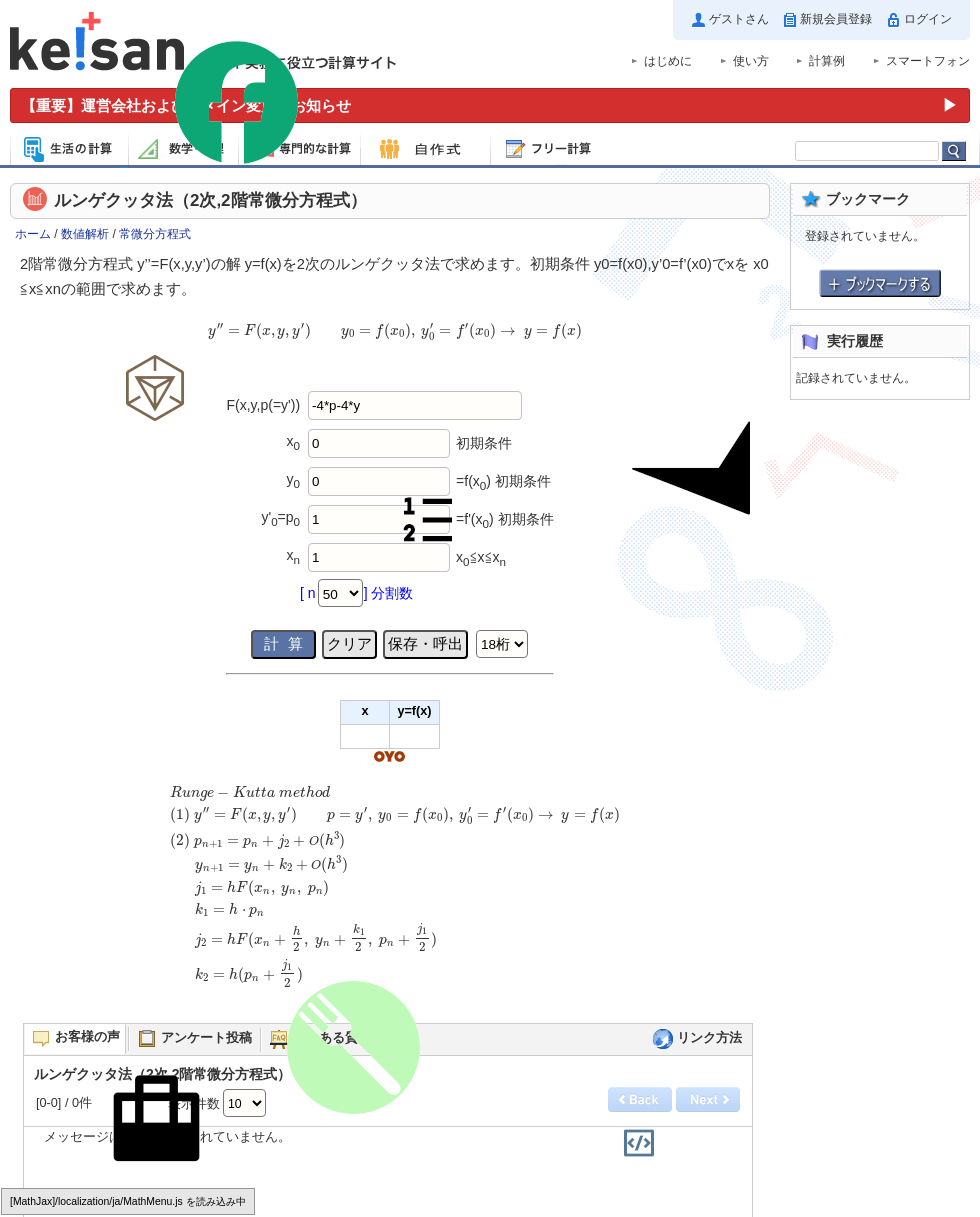  Describe the element at coordinates (389, 756) in the screenshot. I see `open the OYO hotel booking app` at that location.